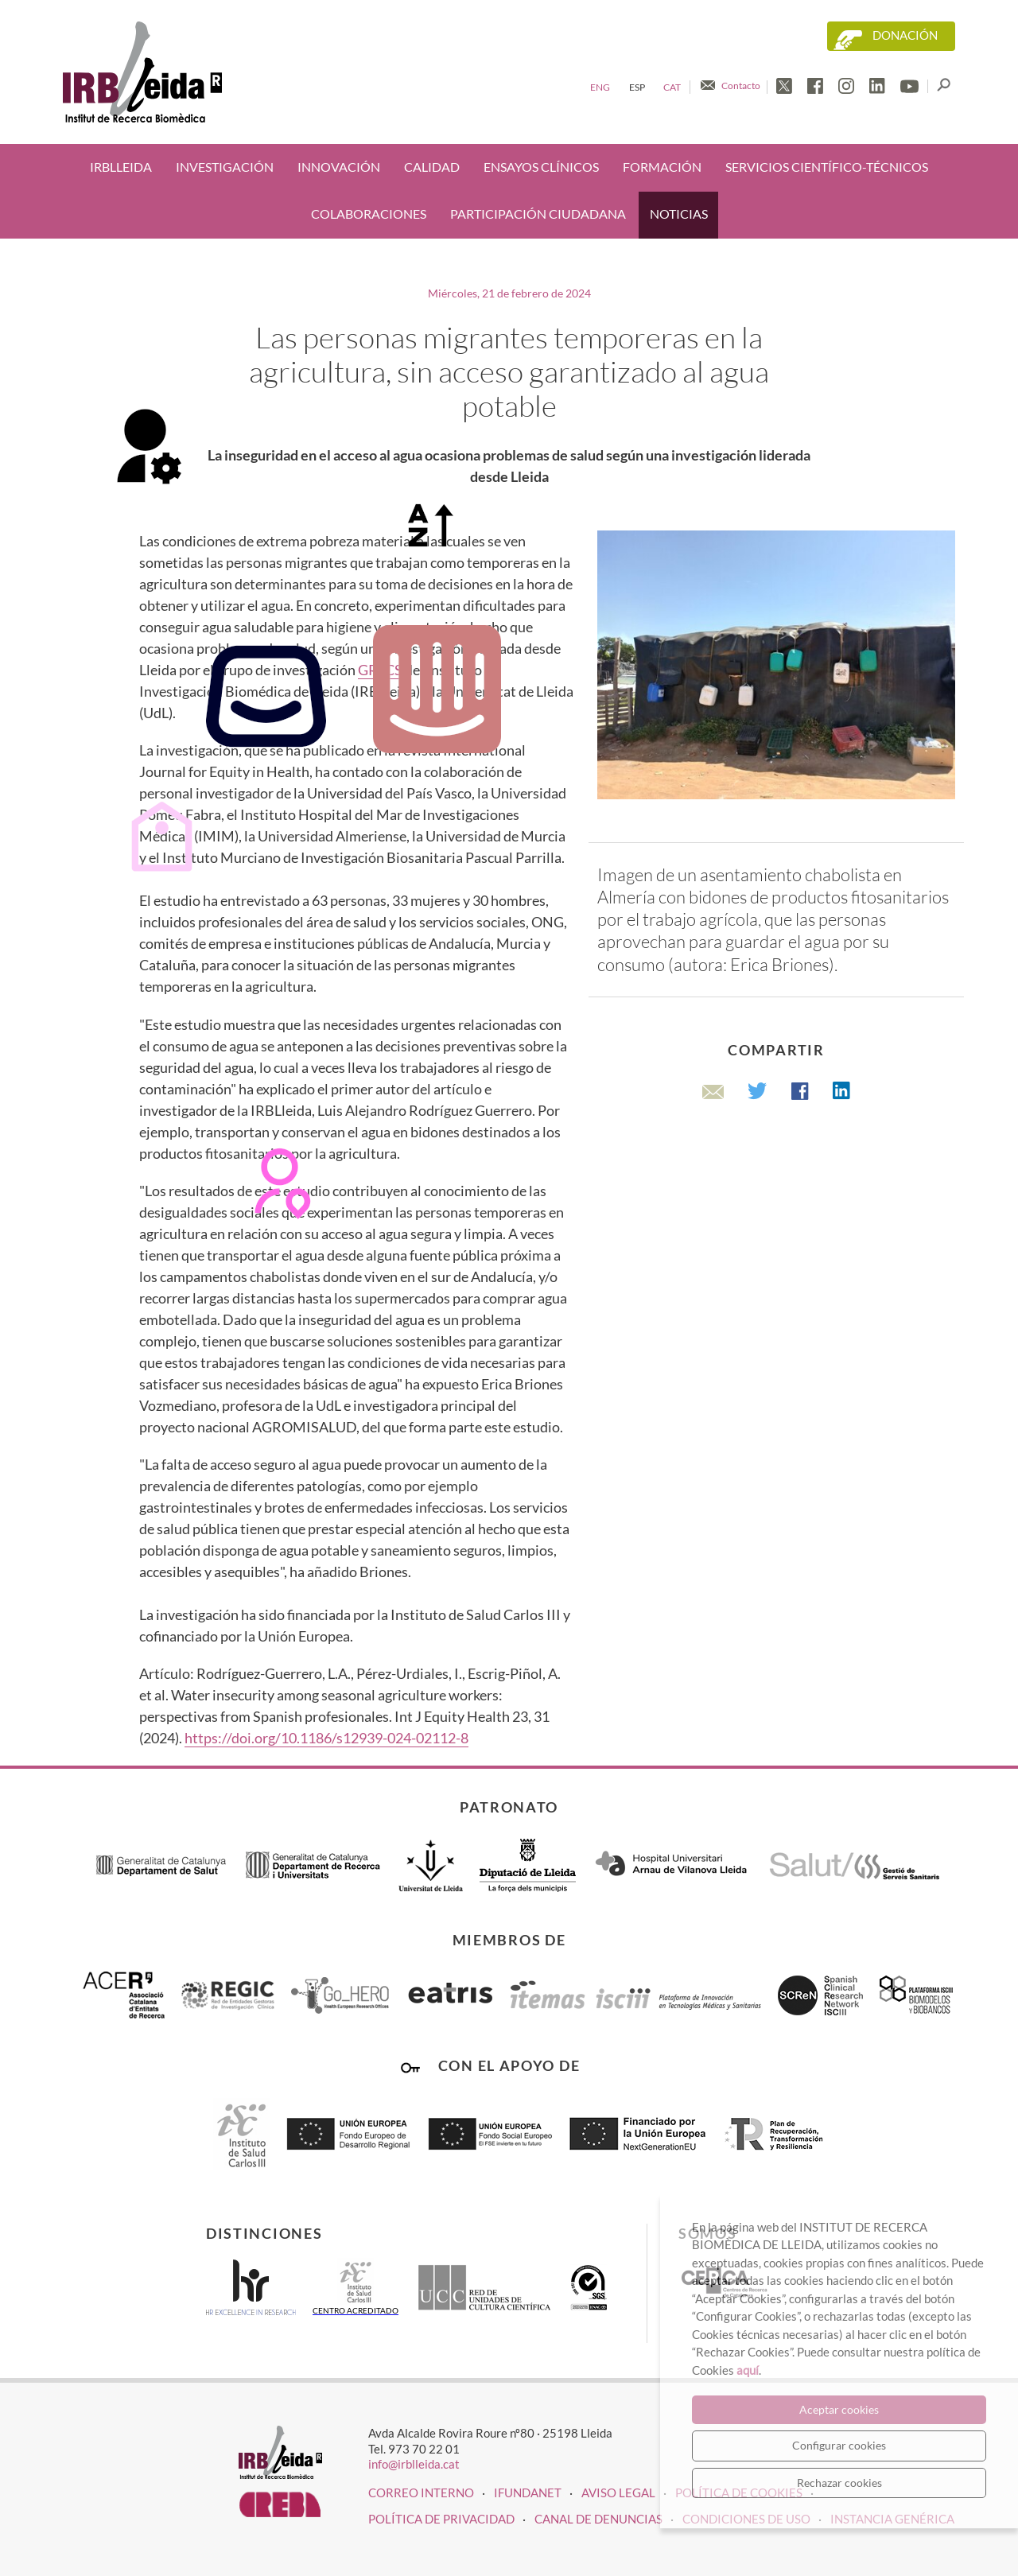 This screenshot has width=1018, height=2576. What do you see at coordinates (145, 447) in the screenshot?
I see `access user account settings` at bounding box center [145, 447].